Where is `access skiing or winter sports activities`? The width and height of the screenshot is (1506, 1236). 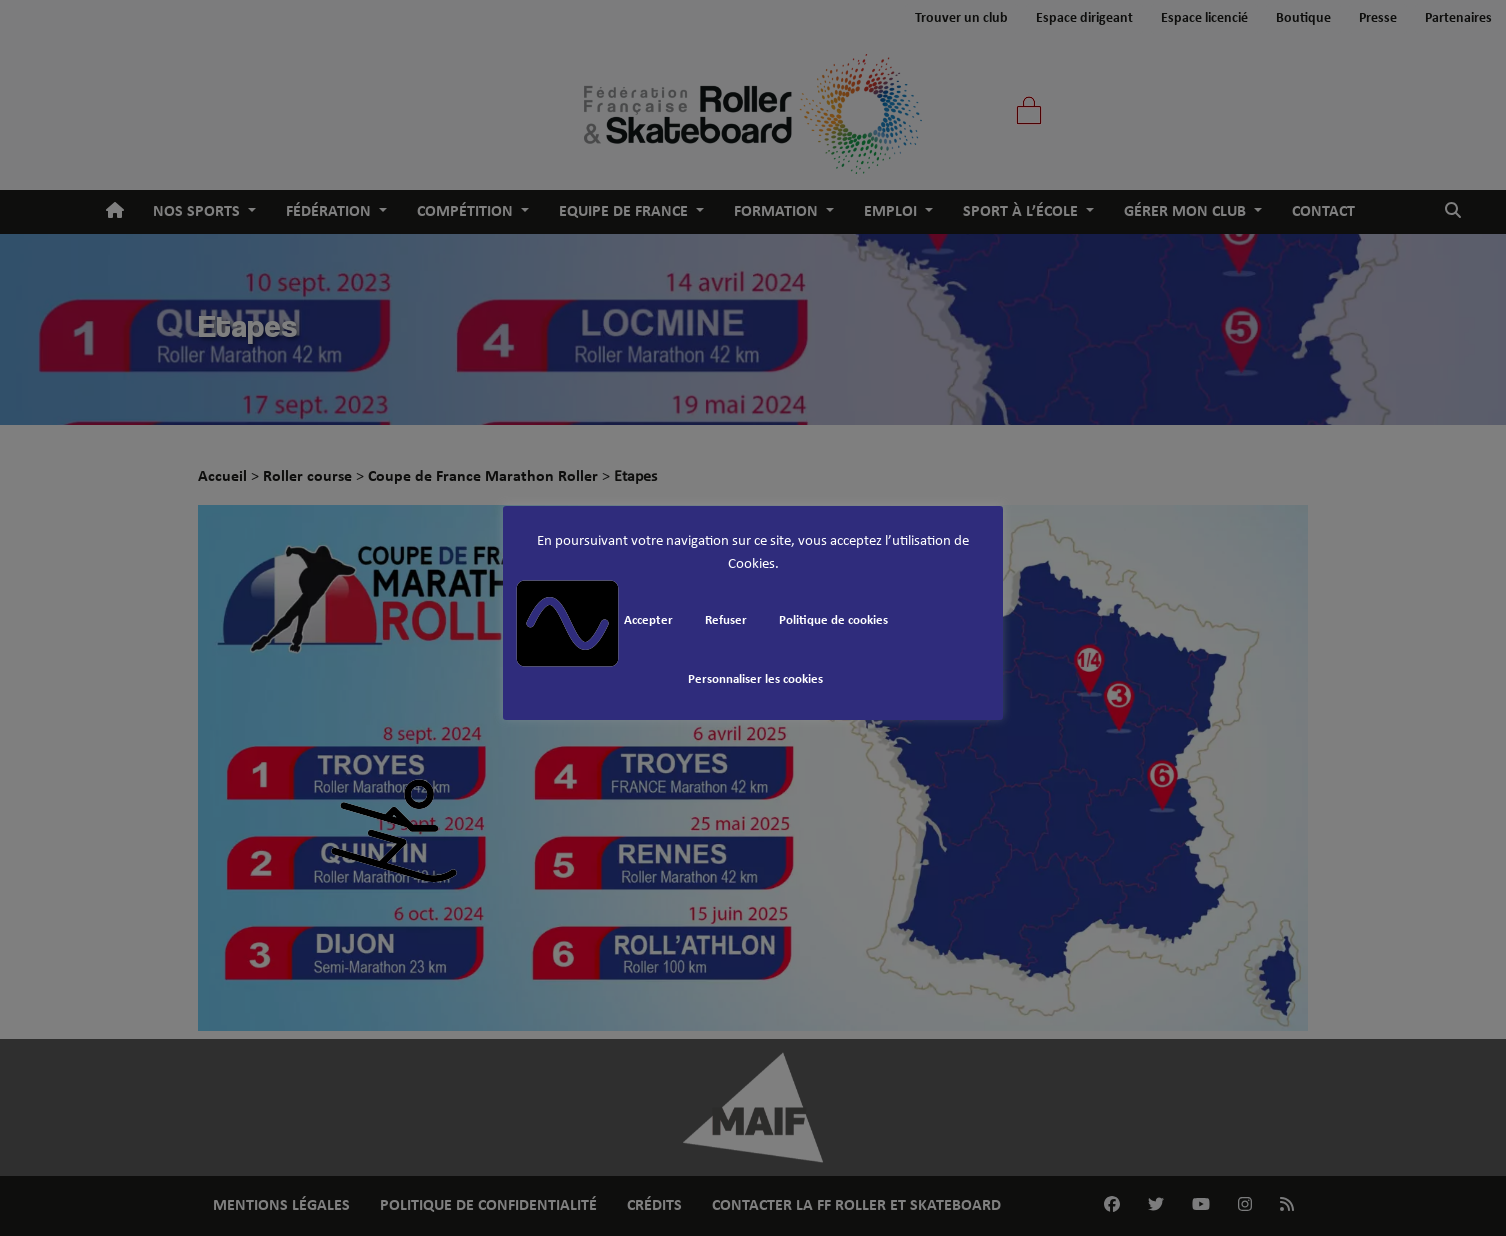 access skiing or winter sports activities is located at coordinates (394, 833).